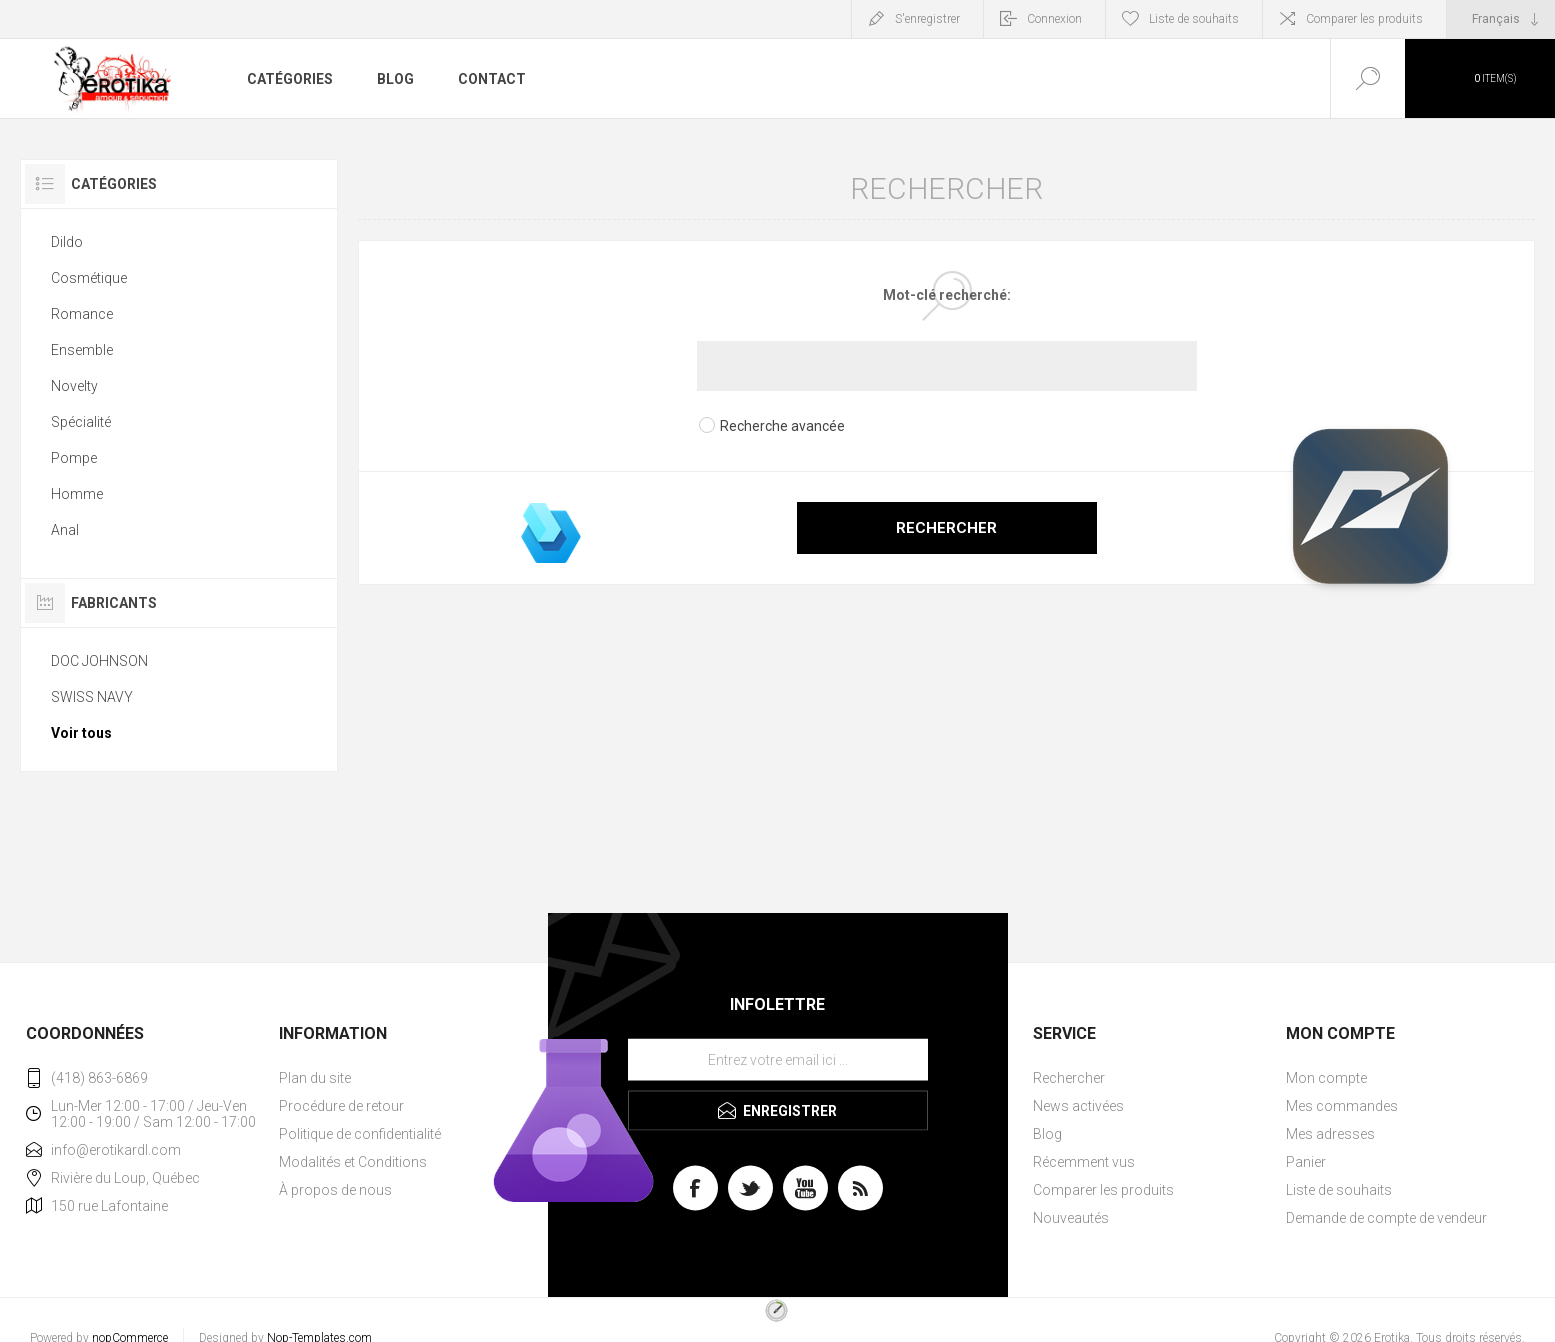 The width and height of the screenshot is (1555, 1342). Describe the element at coordinates (551, 533) in the screenshot. I see `open Microsoft Dynamics 365 application` at that location.